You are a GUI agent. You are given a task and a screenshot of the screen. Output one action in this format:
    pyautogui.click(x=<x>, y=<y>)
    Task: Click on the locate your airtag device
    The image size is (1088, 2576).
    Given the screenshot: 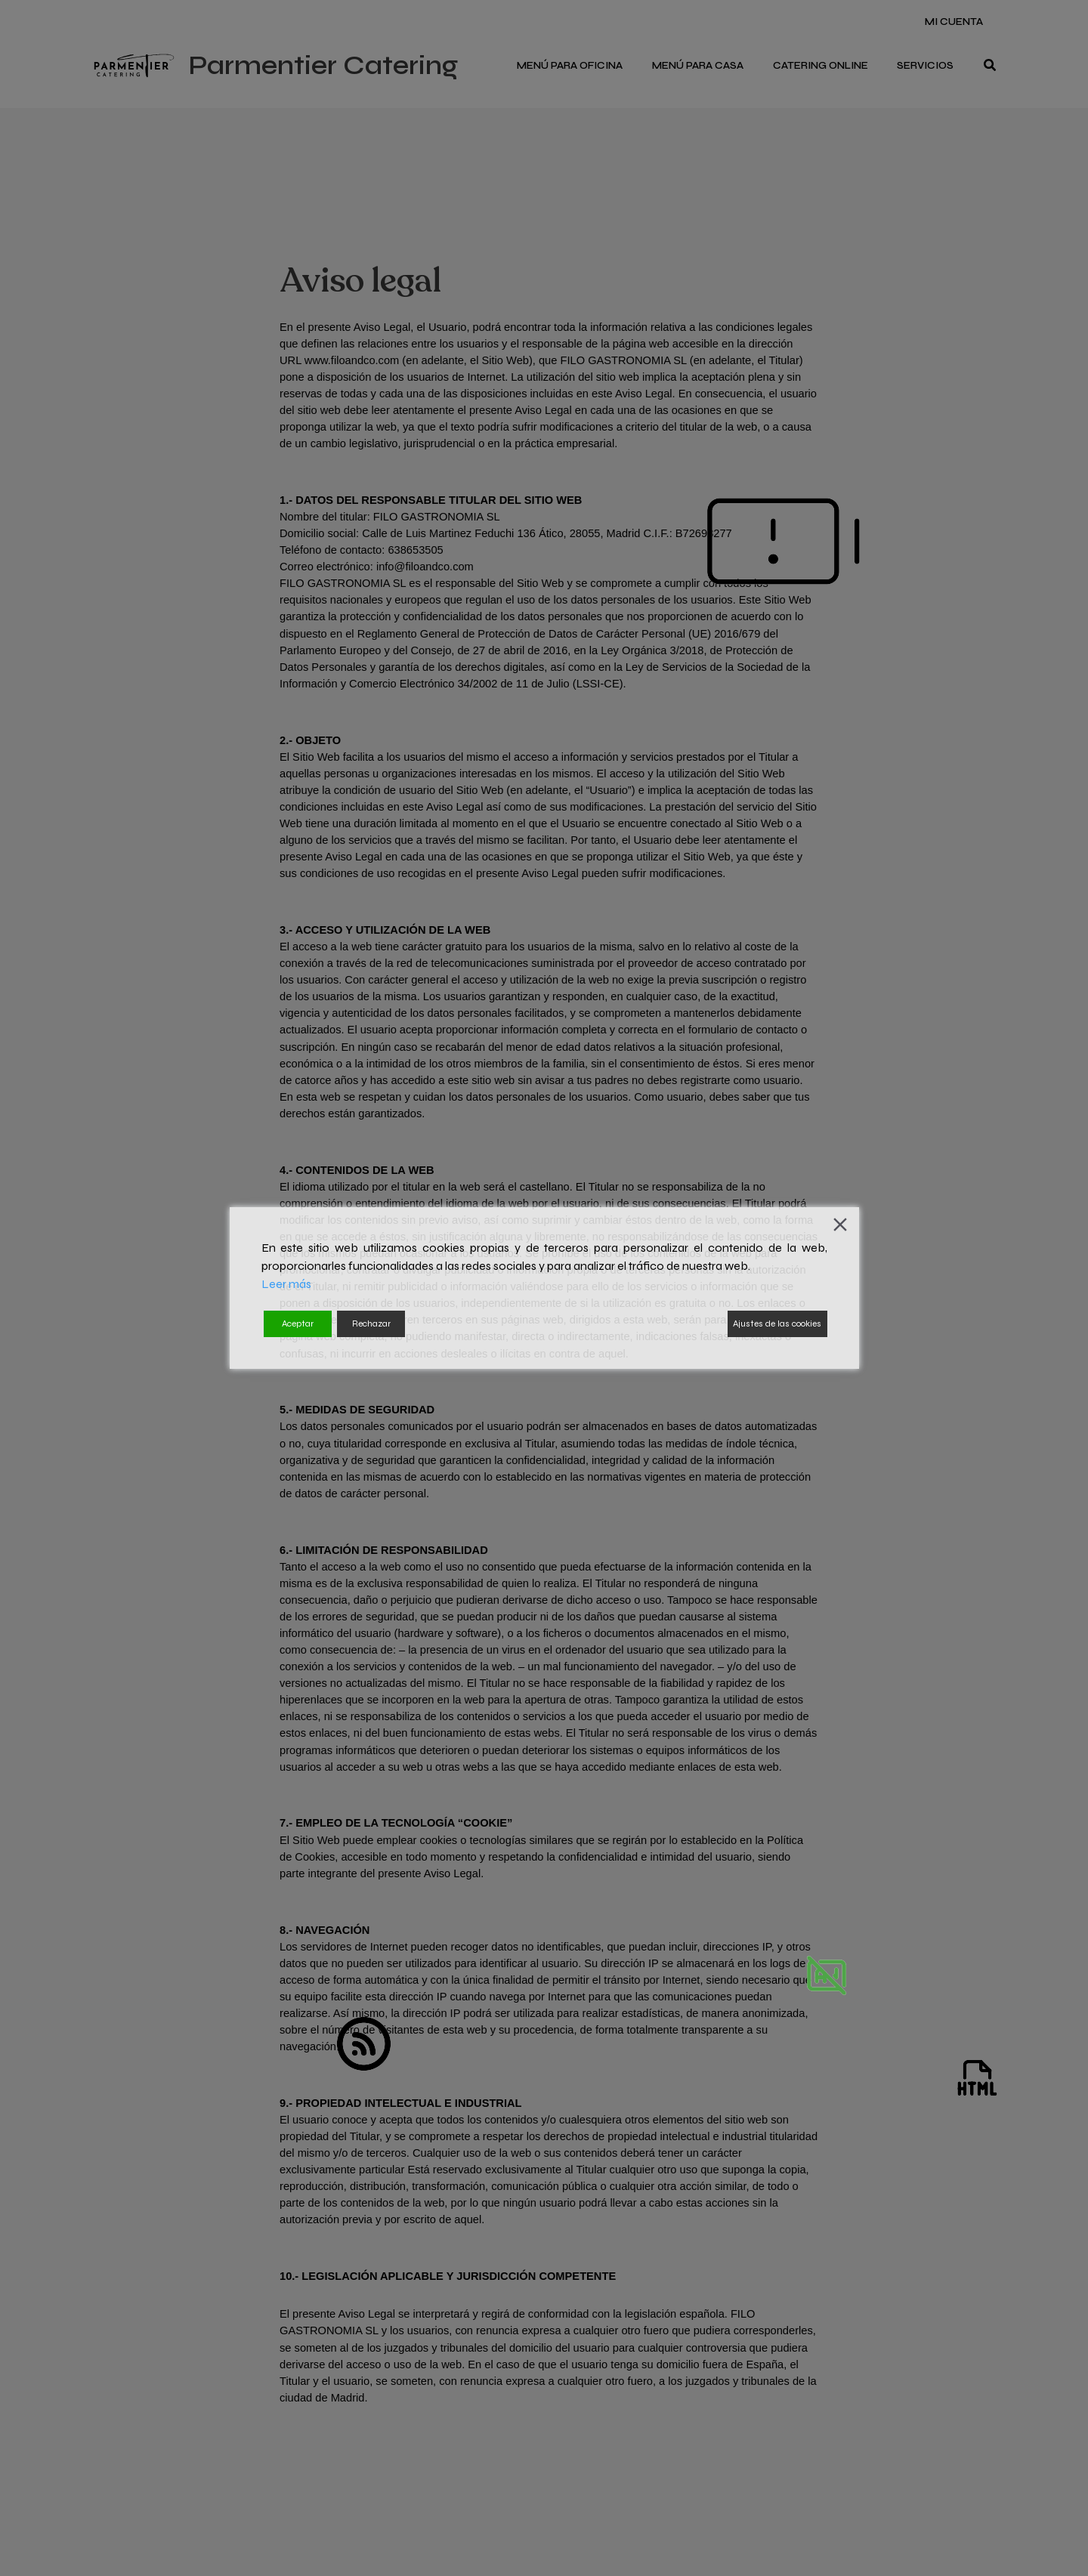 What is the action you would take?
    pyautogui.click(x=363, y=2043)
    